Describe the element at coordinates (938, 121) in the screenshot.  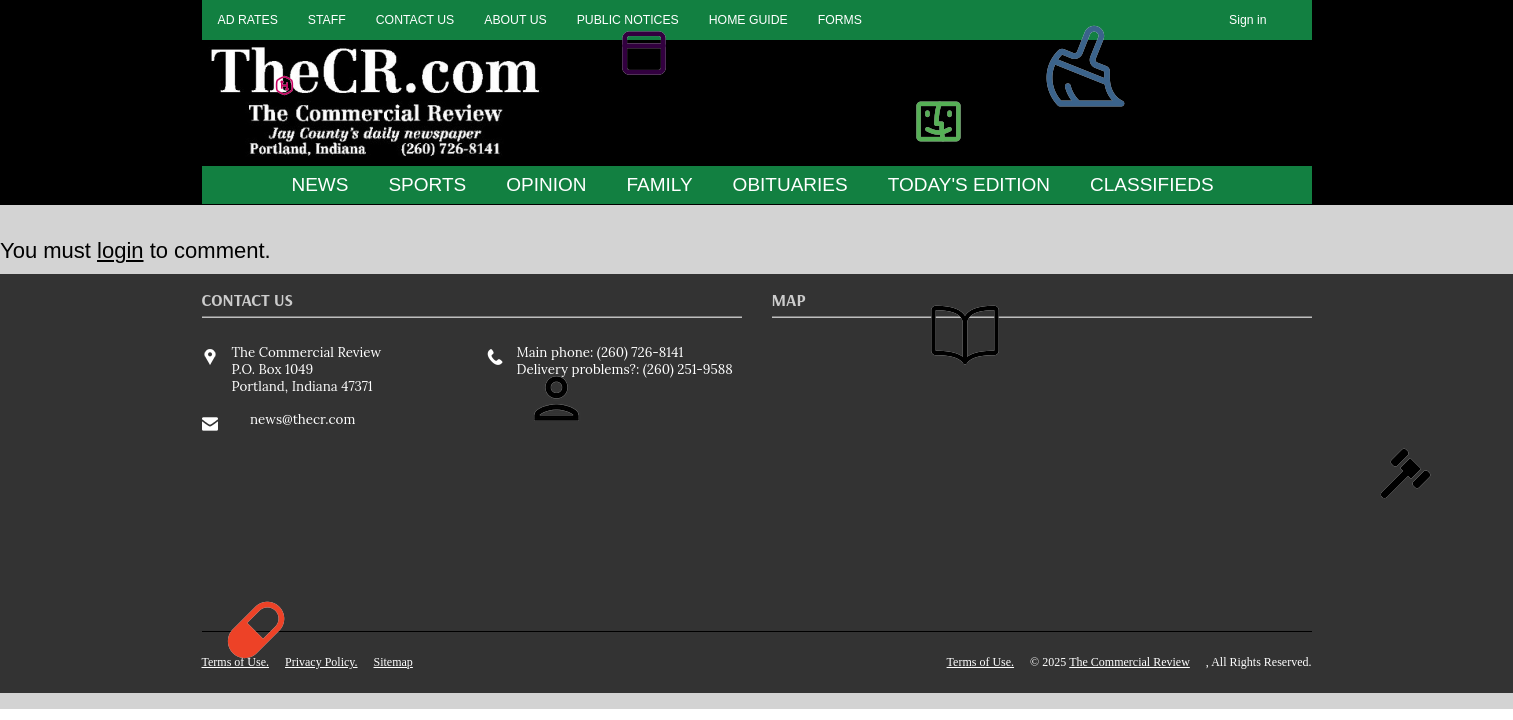
I see `open finder app on mac` at that location.